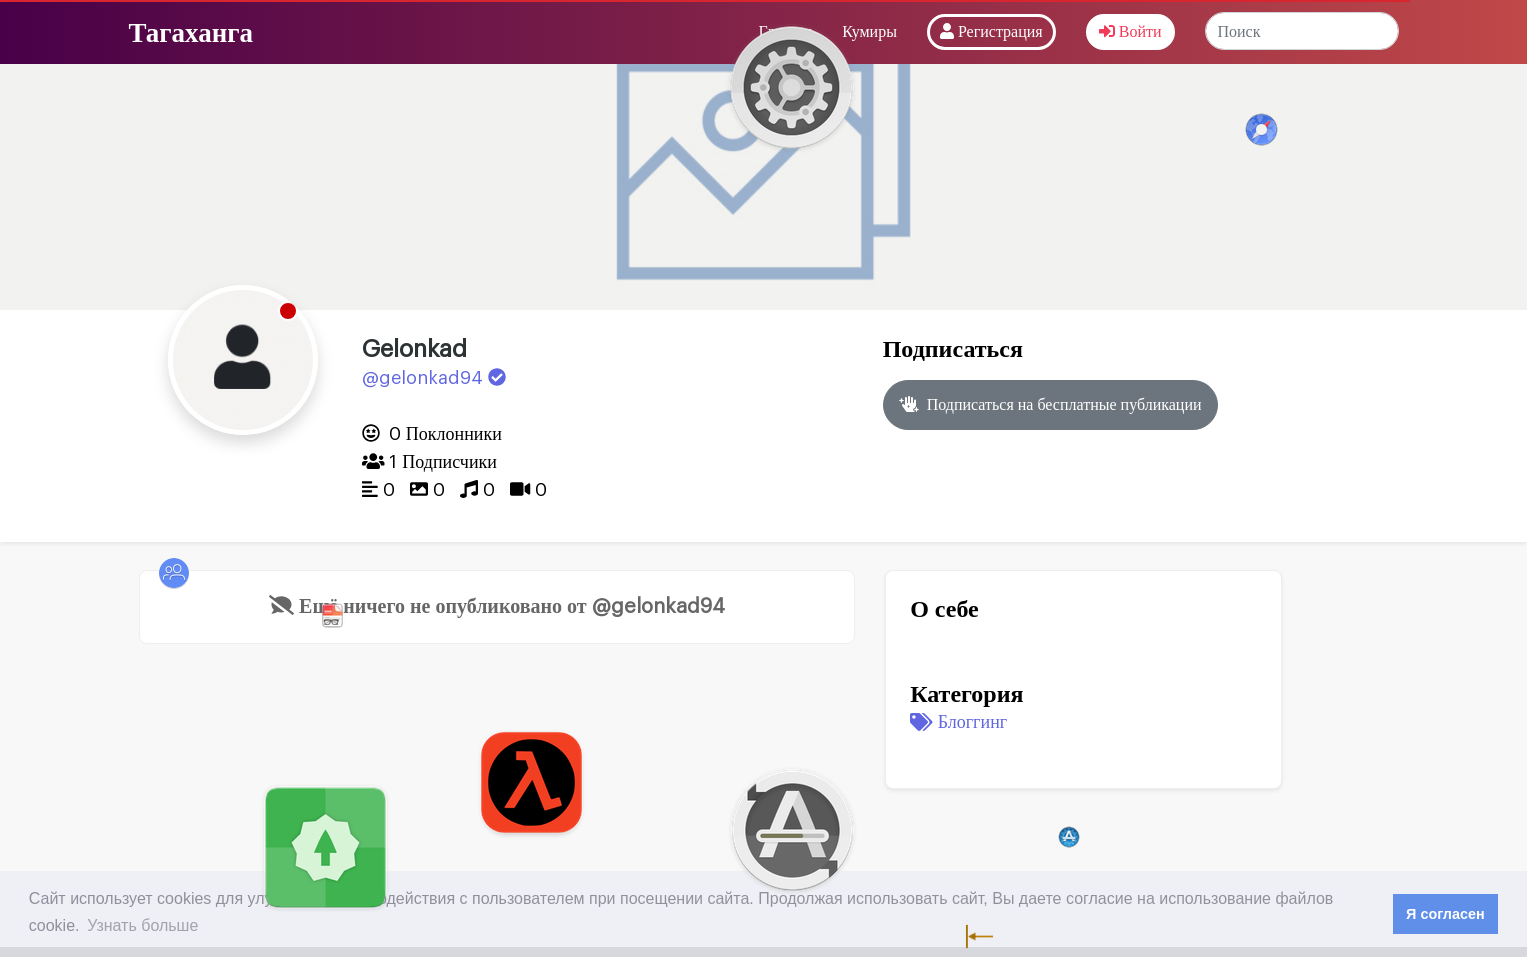 The width and height of the screenshot is (1527, 957). Describe the element at coordinates (332, 615) in the screenshot. I see `open the Papers document viewer app` at that location.